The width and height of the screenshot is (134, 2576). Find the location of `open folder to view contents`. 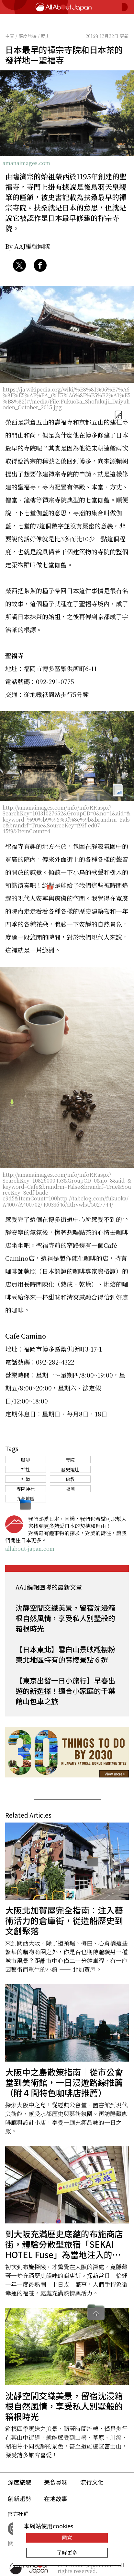

open folder to view contents is located at coordinates (93, 1861).